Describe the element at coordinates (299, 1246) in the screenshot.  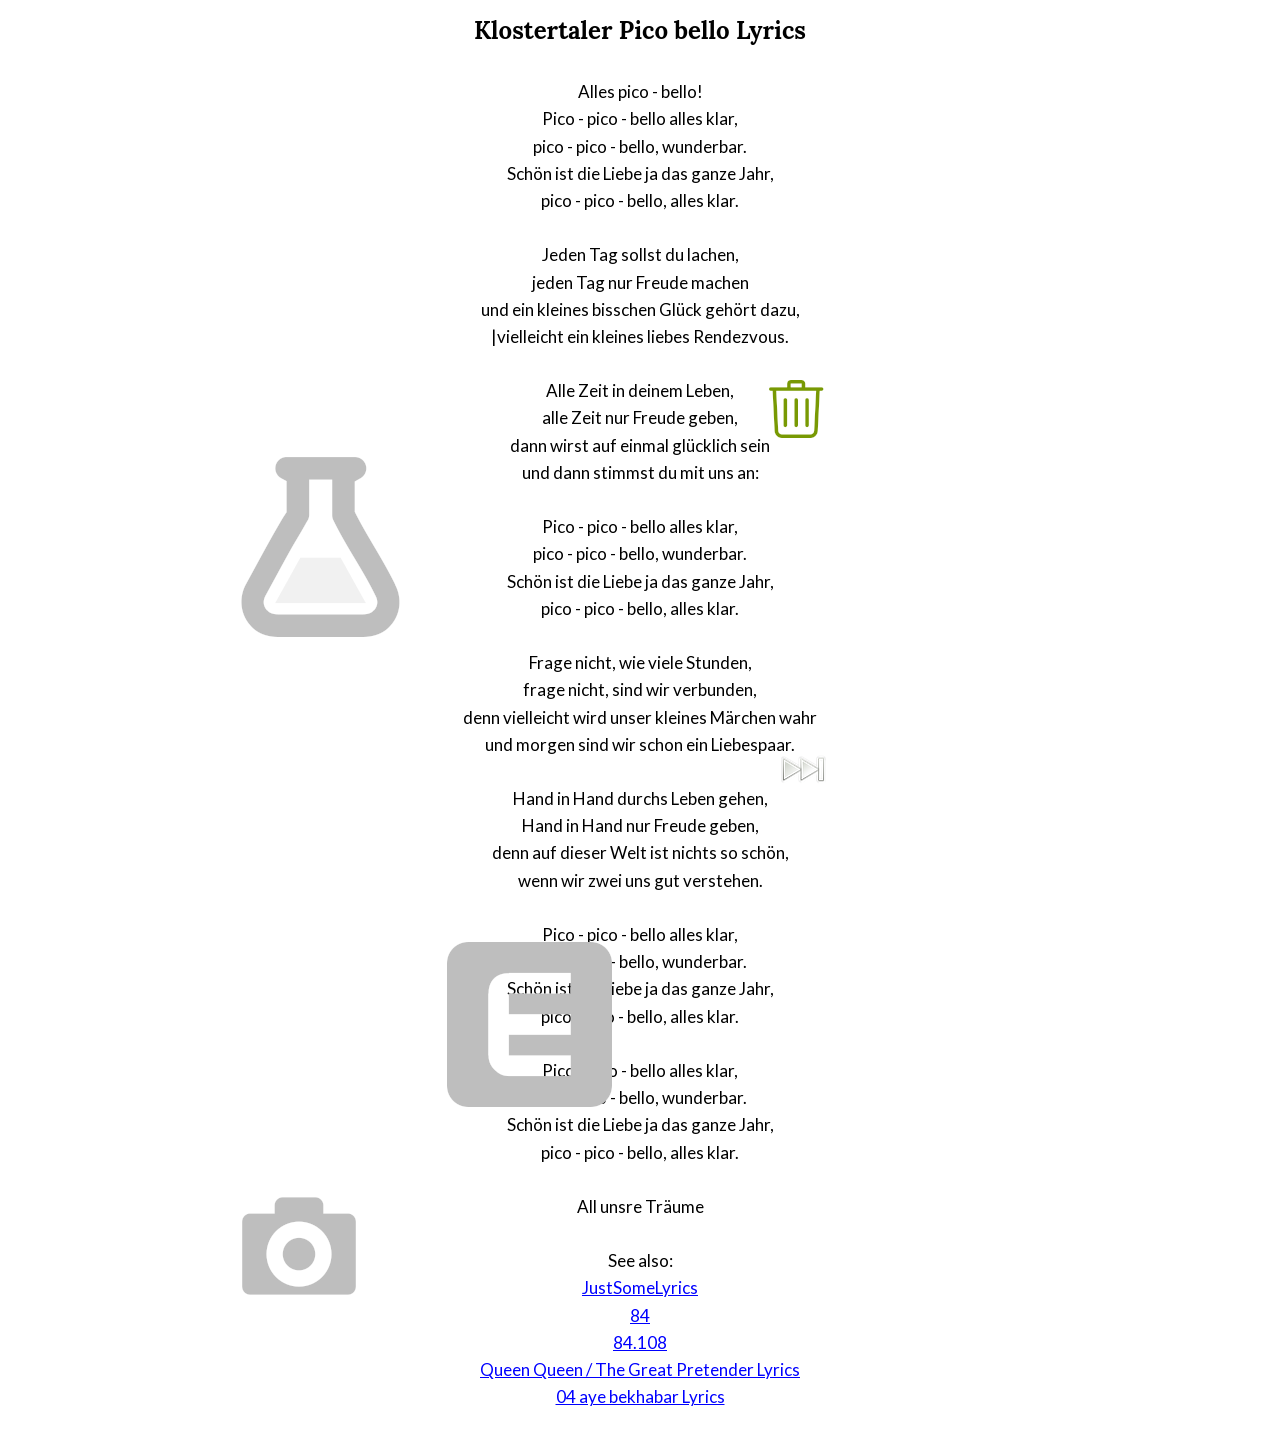
I see `open camera to take a photo` at that location.